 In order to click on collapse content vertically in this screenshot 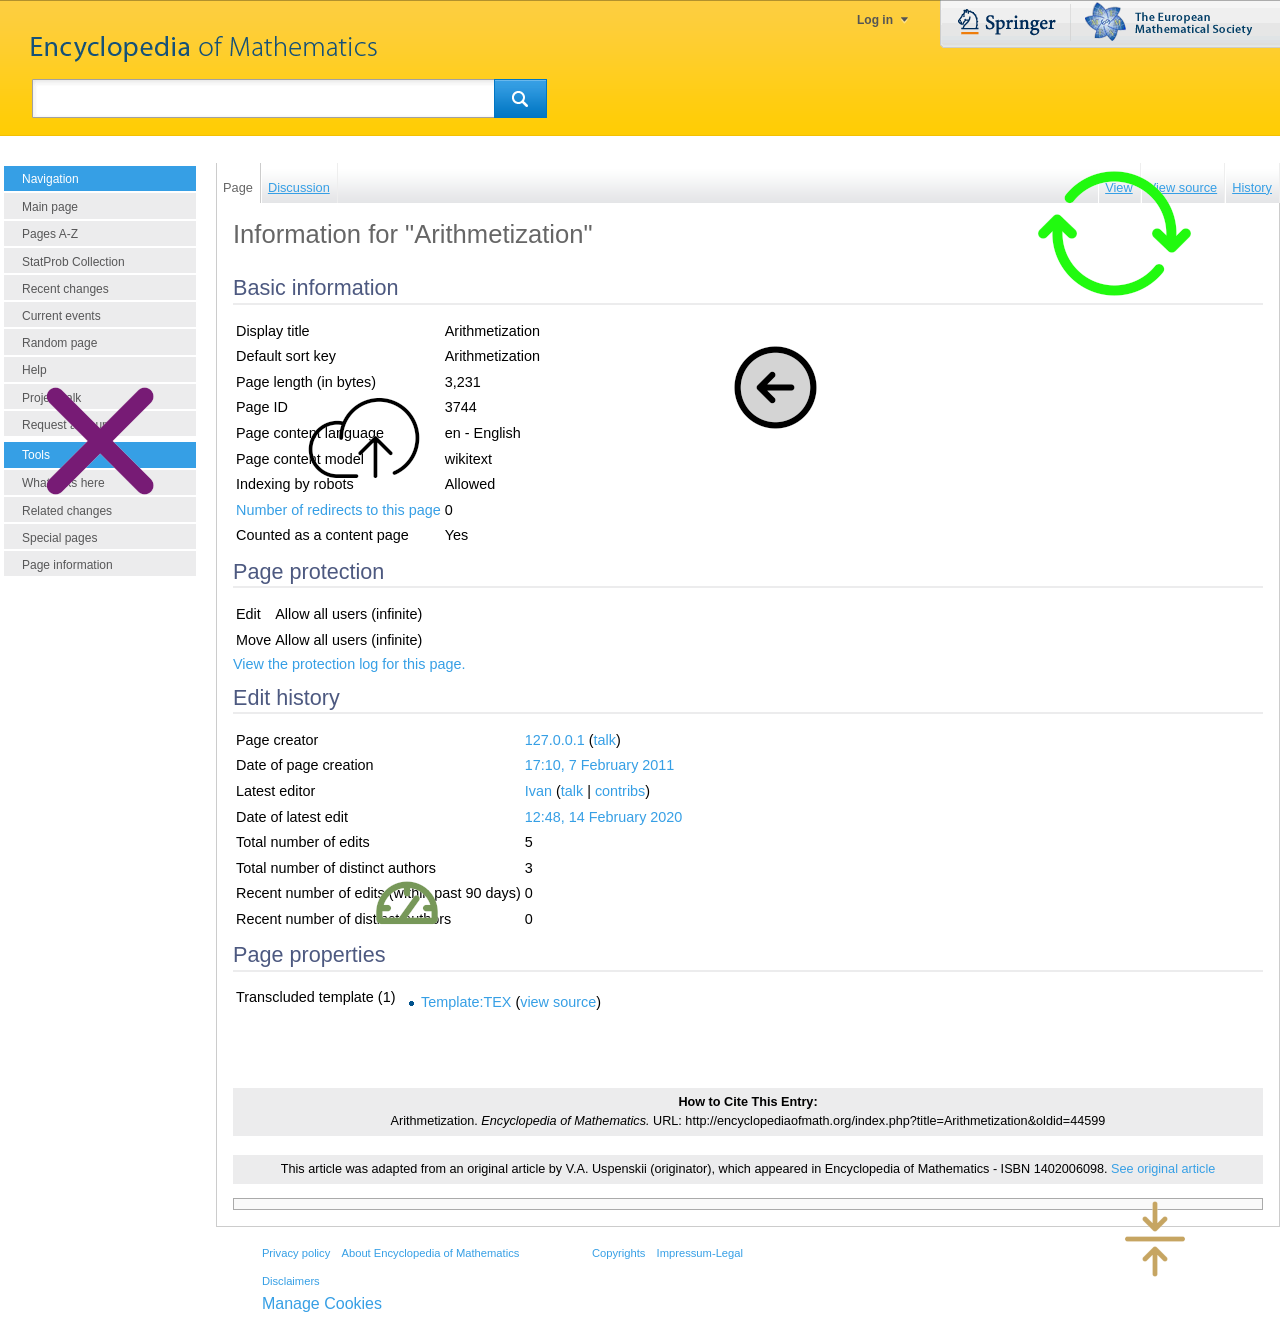, I will do `click(1155, 1239)`.